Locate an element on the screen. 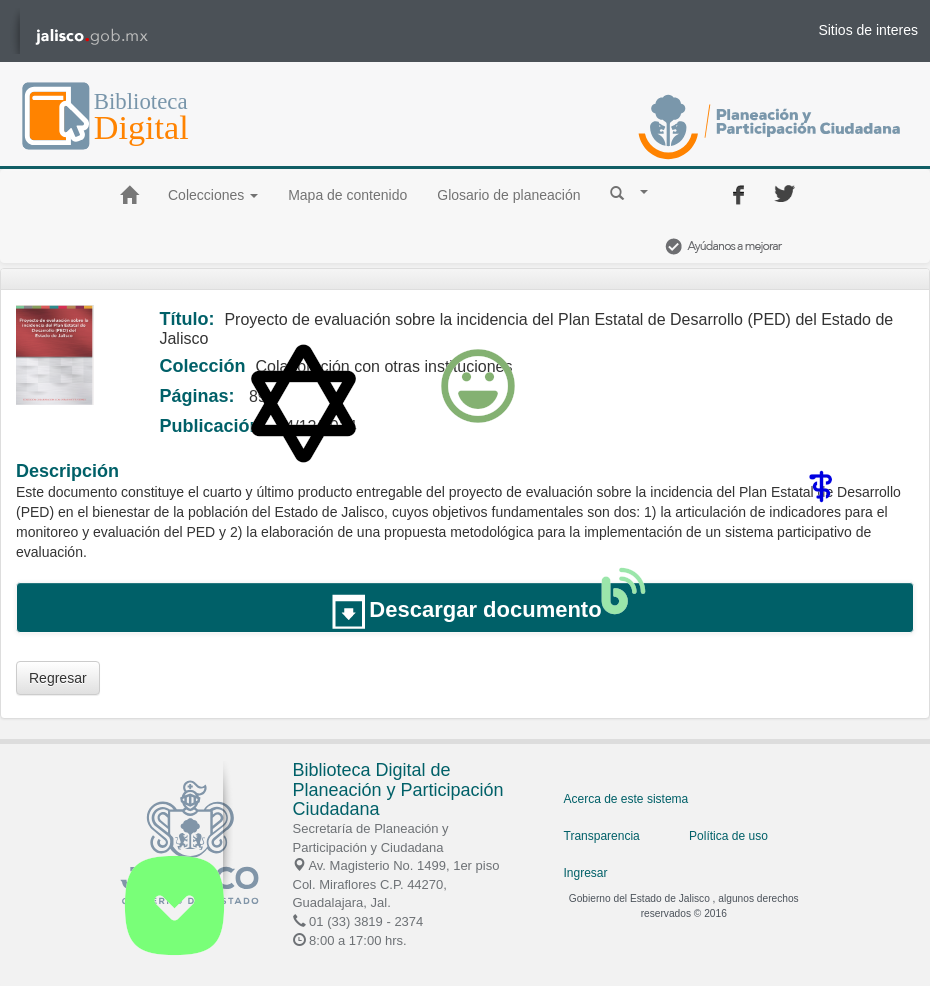 The height and width of the screenshot is (986, 930). react with laughter to a message or post is located at coordinates (478, 386).